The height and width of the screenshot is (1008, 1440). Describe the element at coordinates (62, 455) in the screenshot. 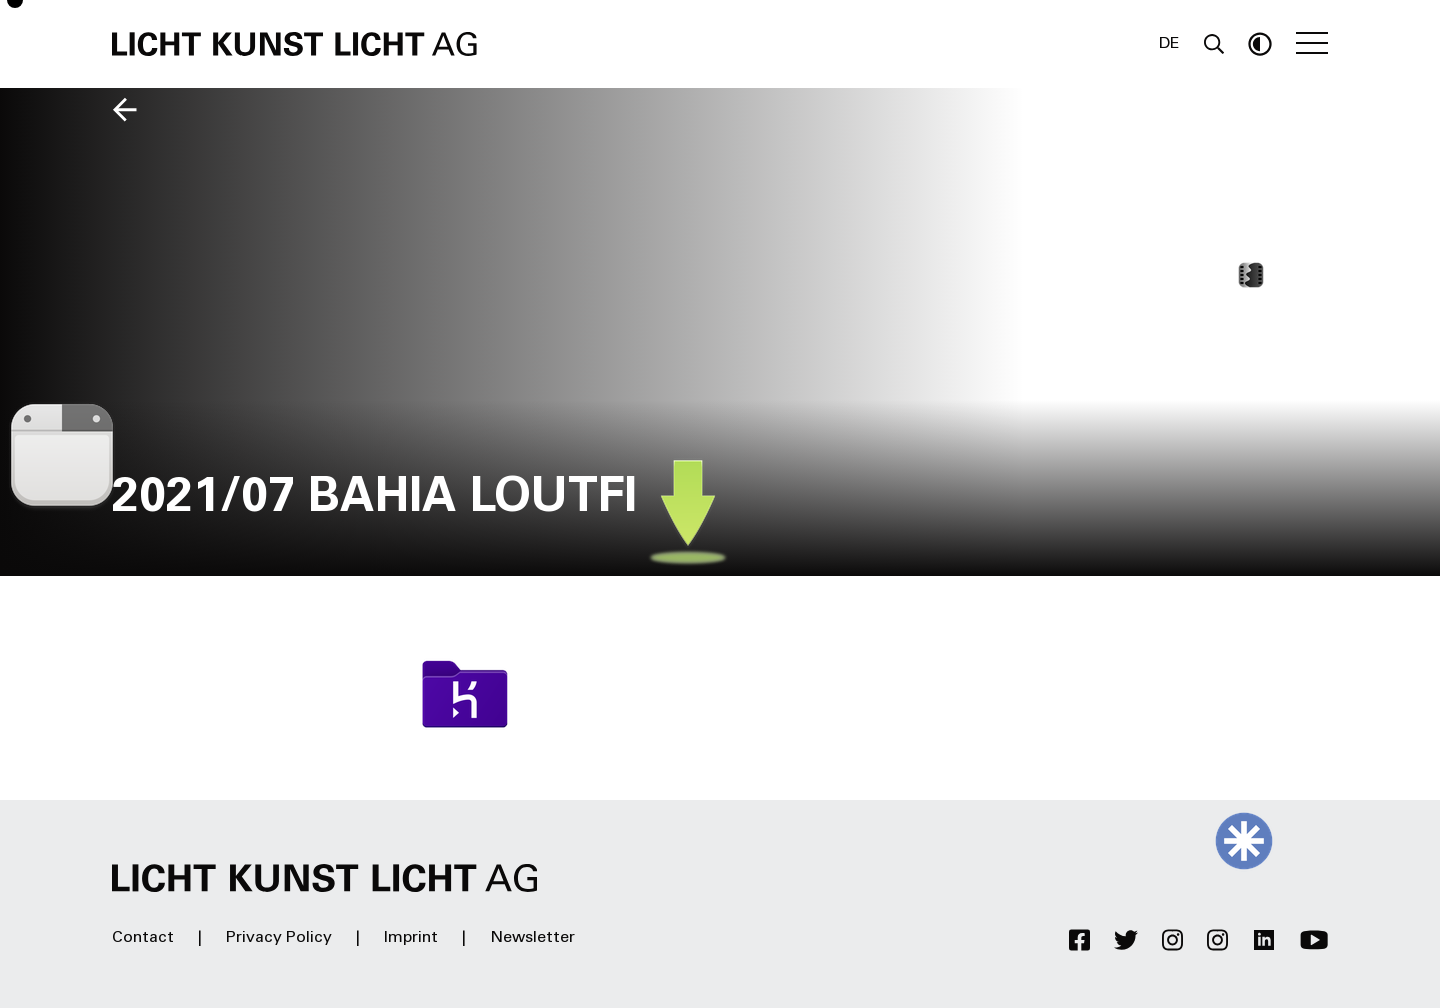

I see `customize window decoration settings` at that location.